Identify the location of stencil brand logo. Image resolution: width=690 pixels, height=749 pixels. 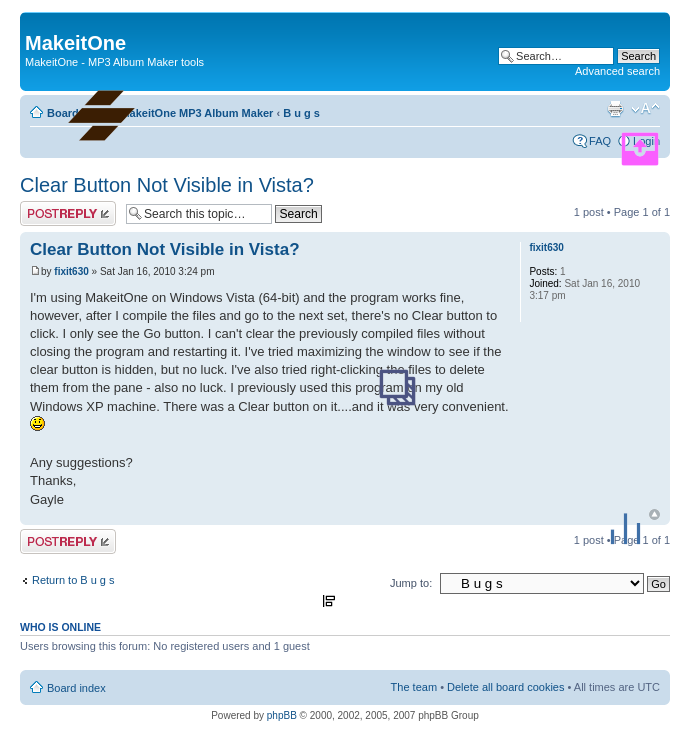
(101, 115).